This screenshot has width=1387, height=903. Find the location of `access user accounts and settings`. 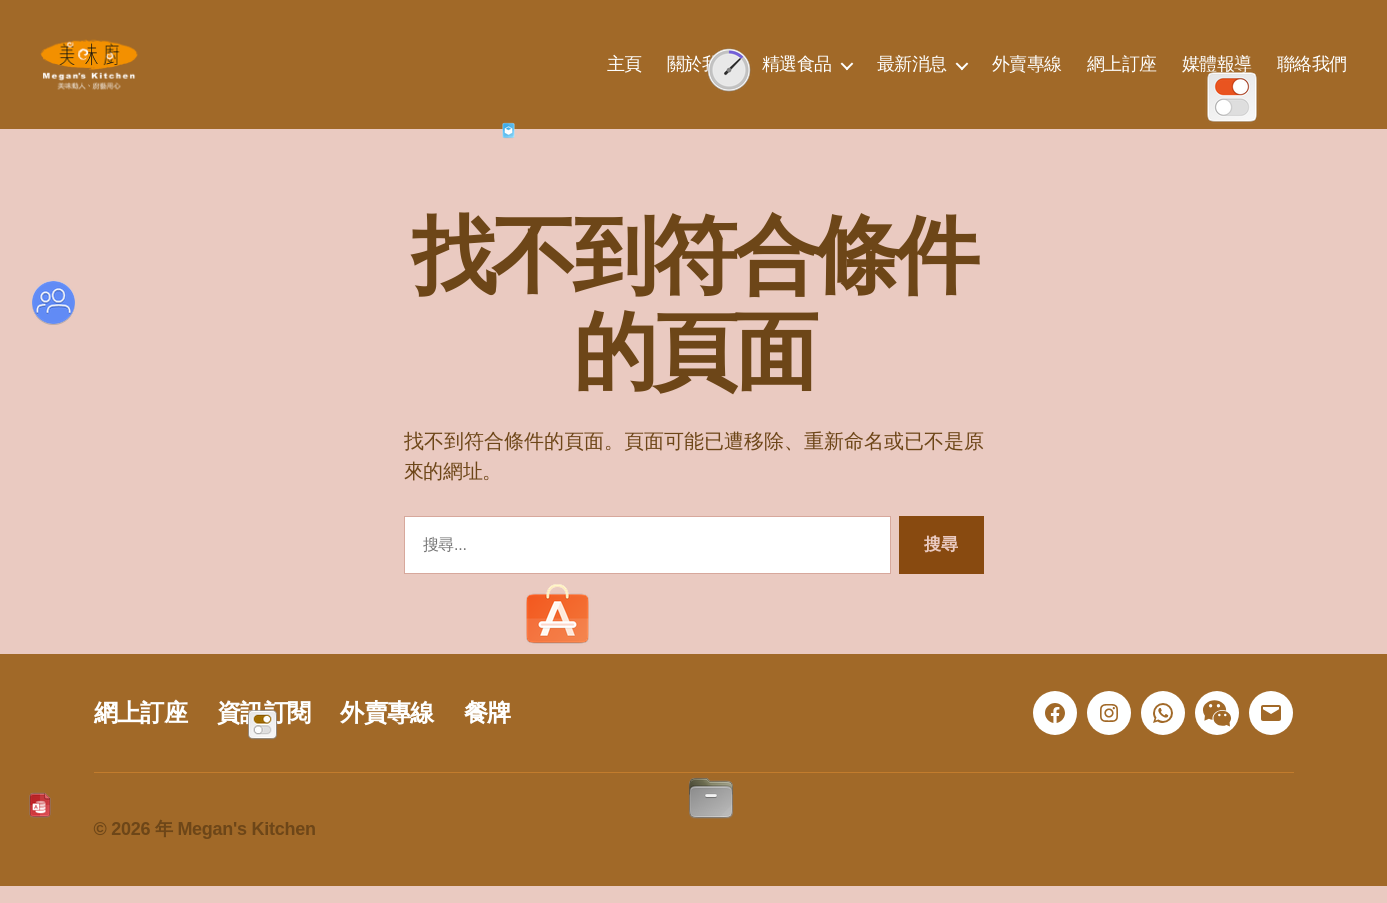

access user accounts and settings is located at coordinates (53, 302).